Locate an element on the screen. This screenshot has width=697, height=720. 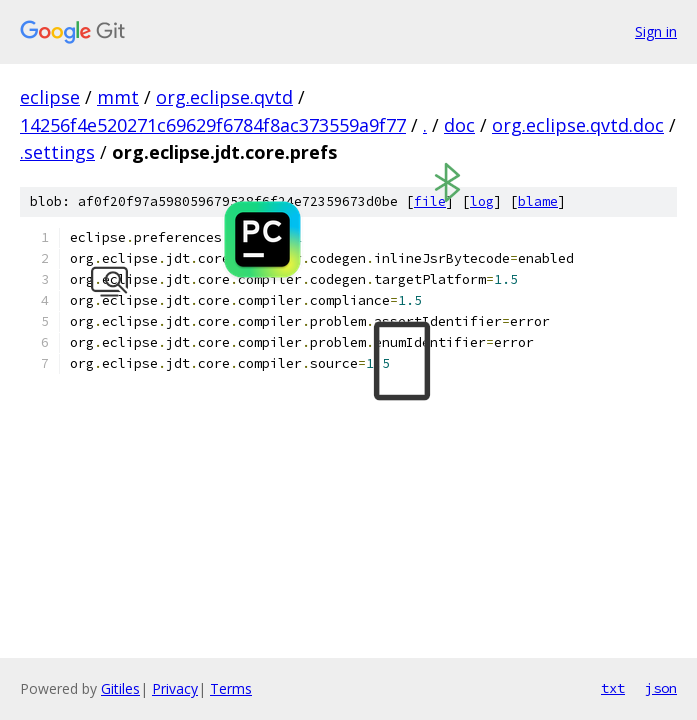
access bluetooth settings is located at coordinates (447, 182).